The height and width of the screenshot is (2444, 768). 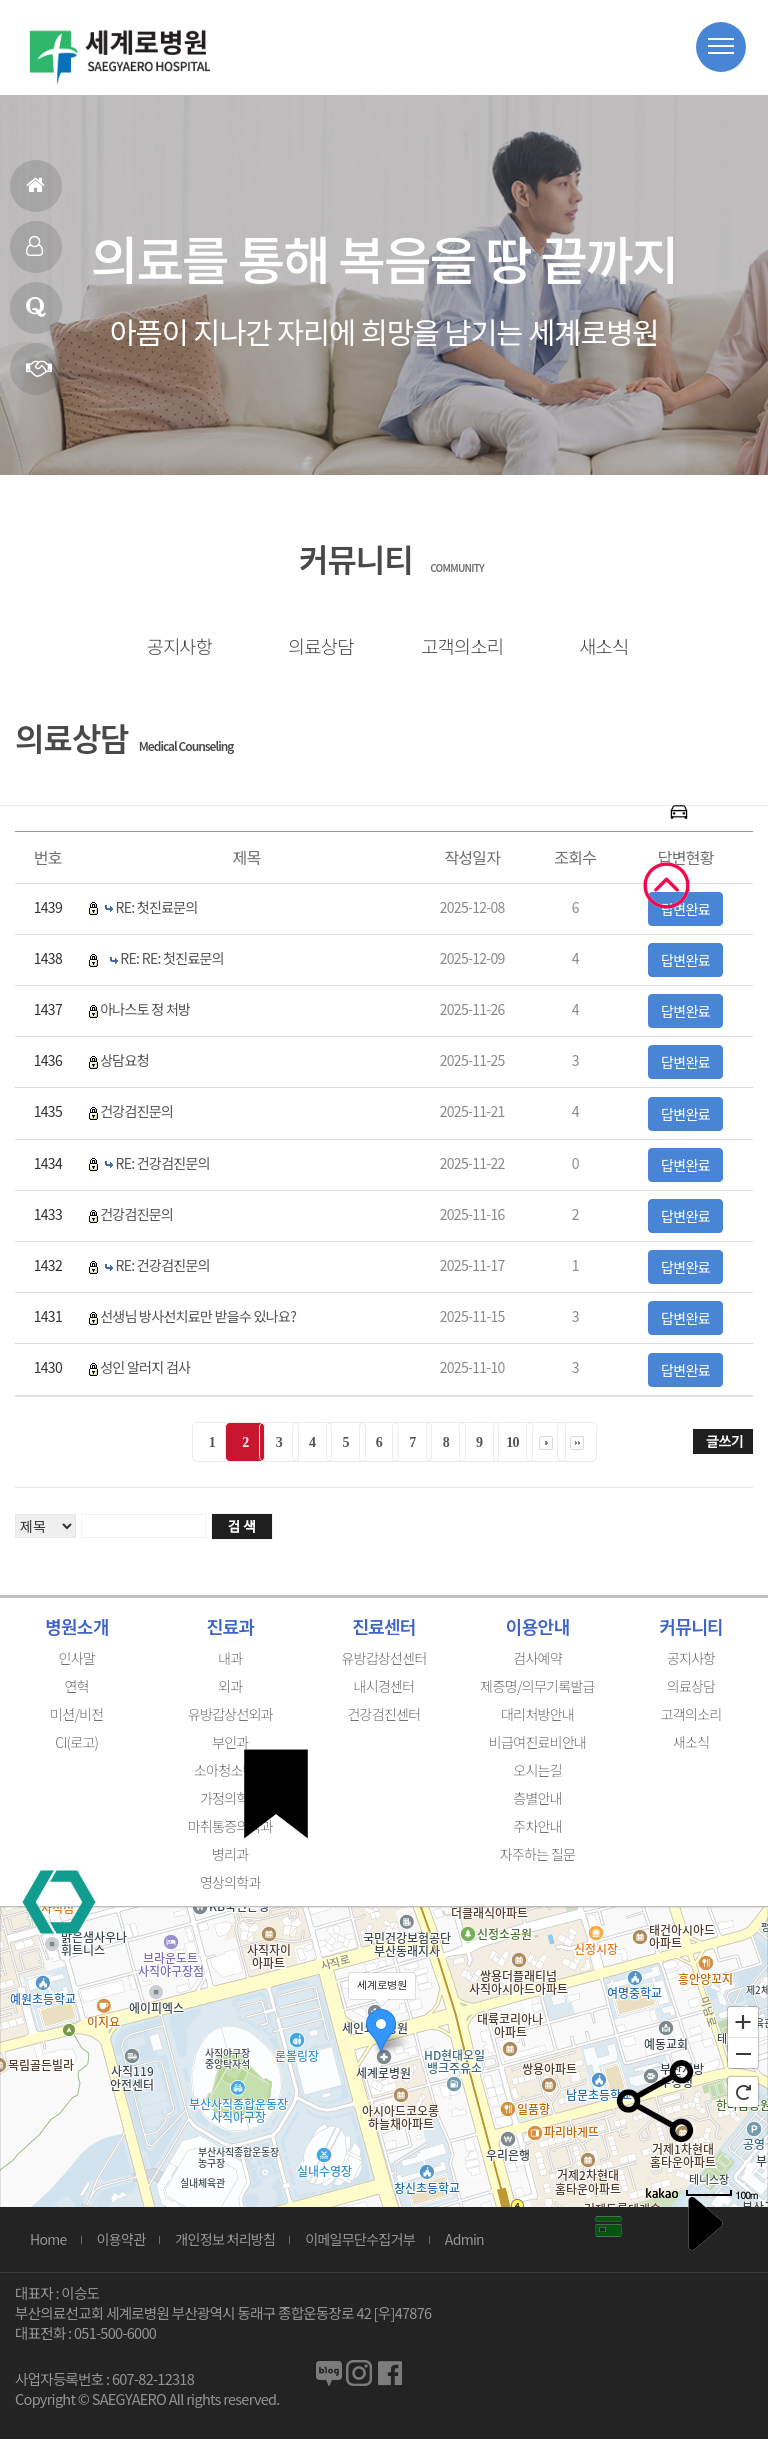 I want to click on web components logo, so click(x=59, y=1902).